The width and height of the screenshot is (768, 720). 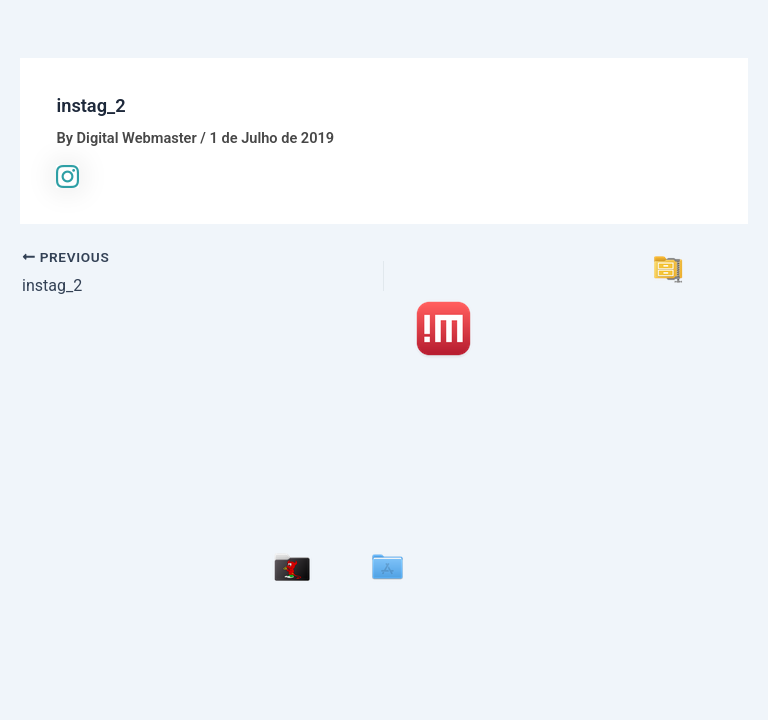 What do you see at coordinates (387, 566) in the screenshot?
I see `open the applications folder` at bounding box center [387, 566].